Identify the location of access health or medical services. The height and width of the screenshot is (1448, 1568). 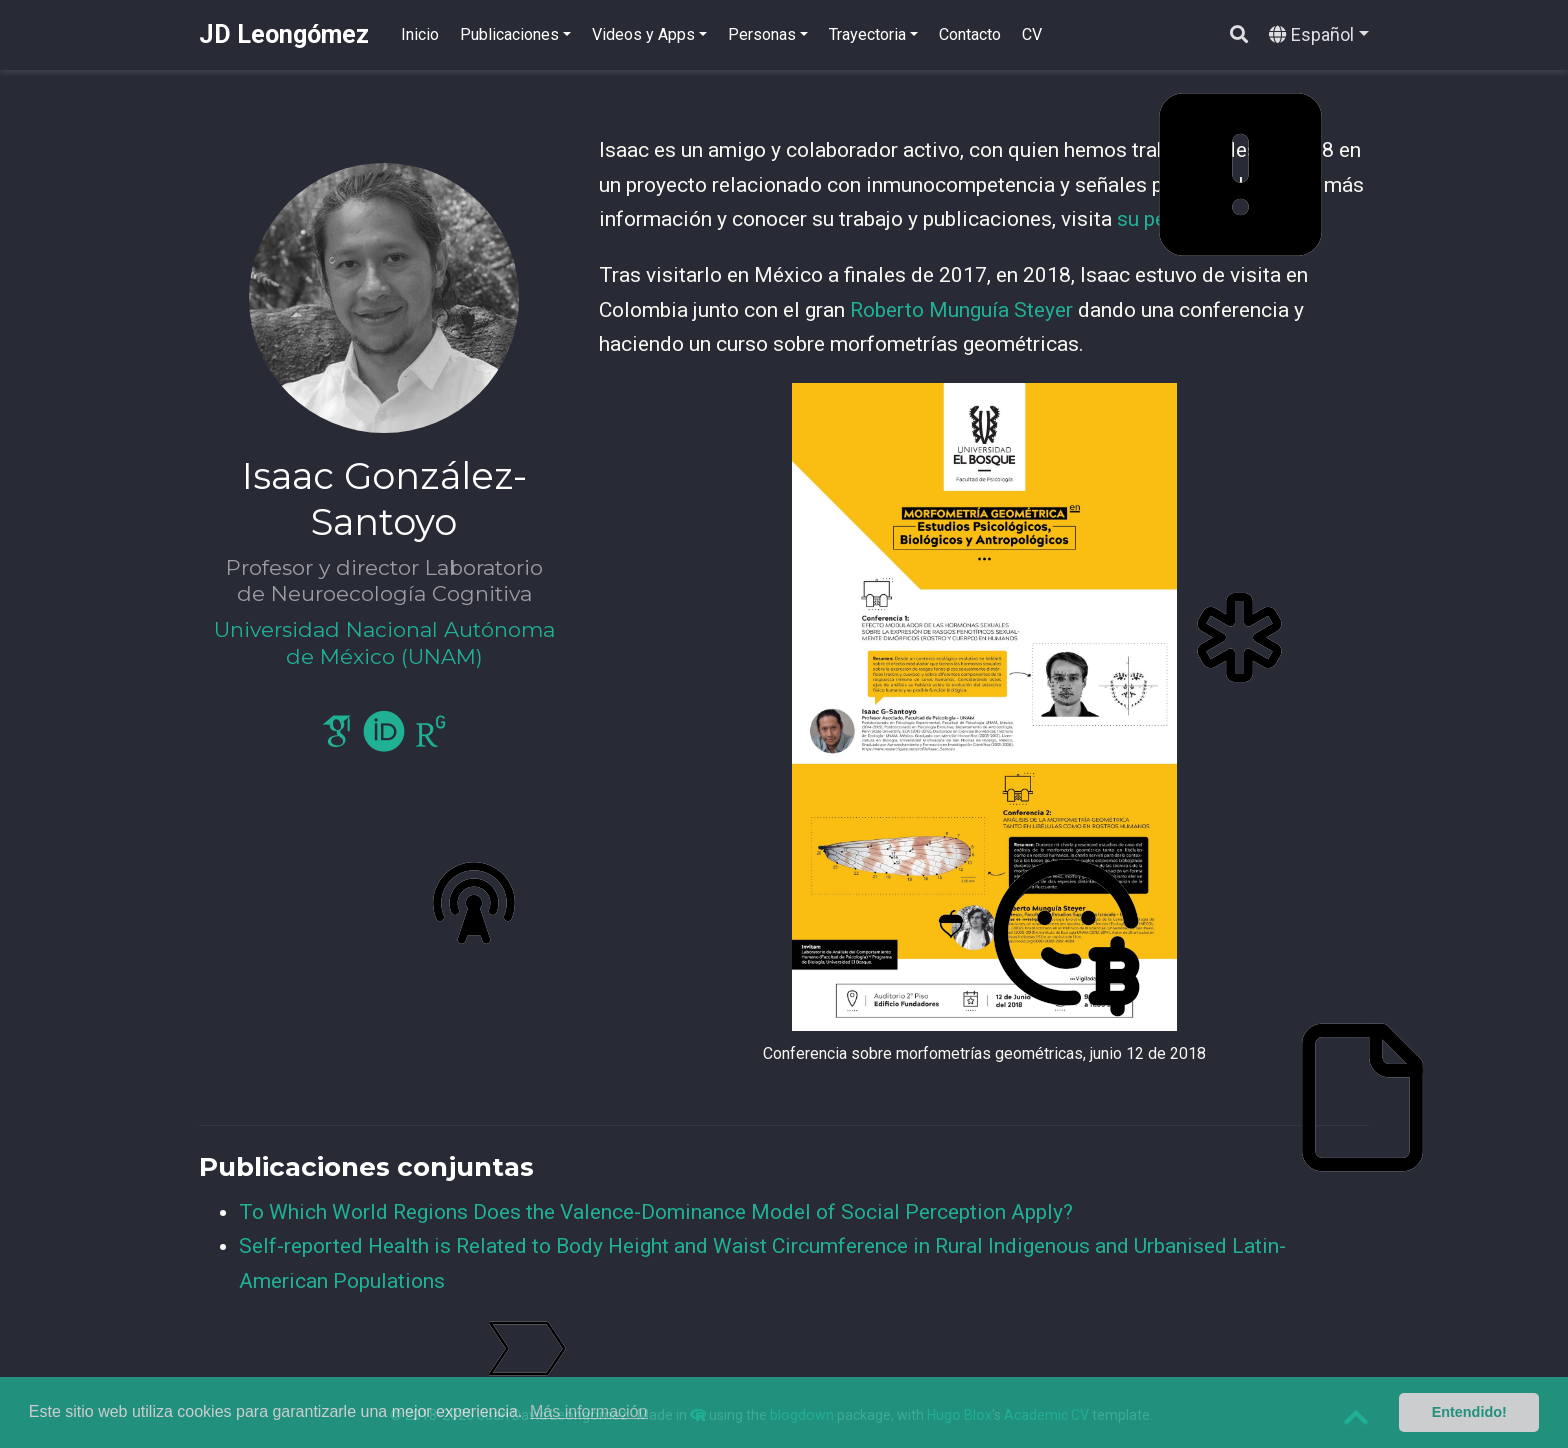
(1239, 637).